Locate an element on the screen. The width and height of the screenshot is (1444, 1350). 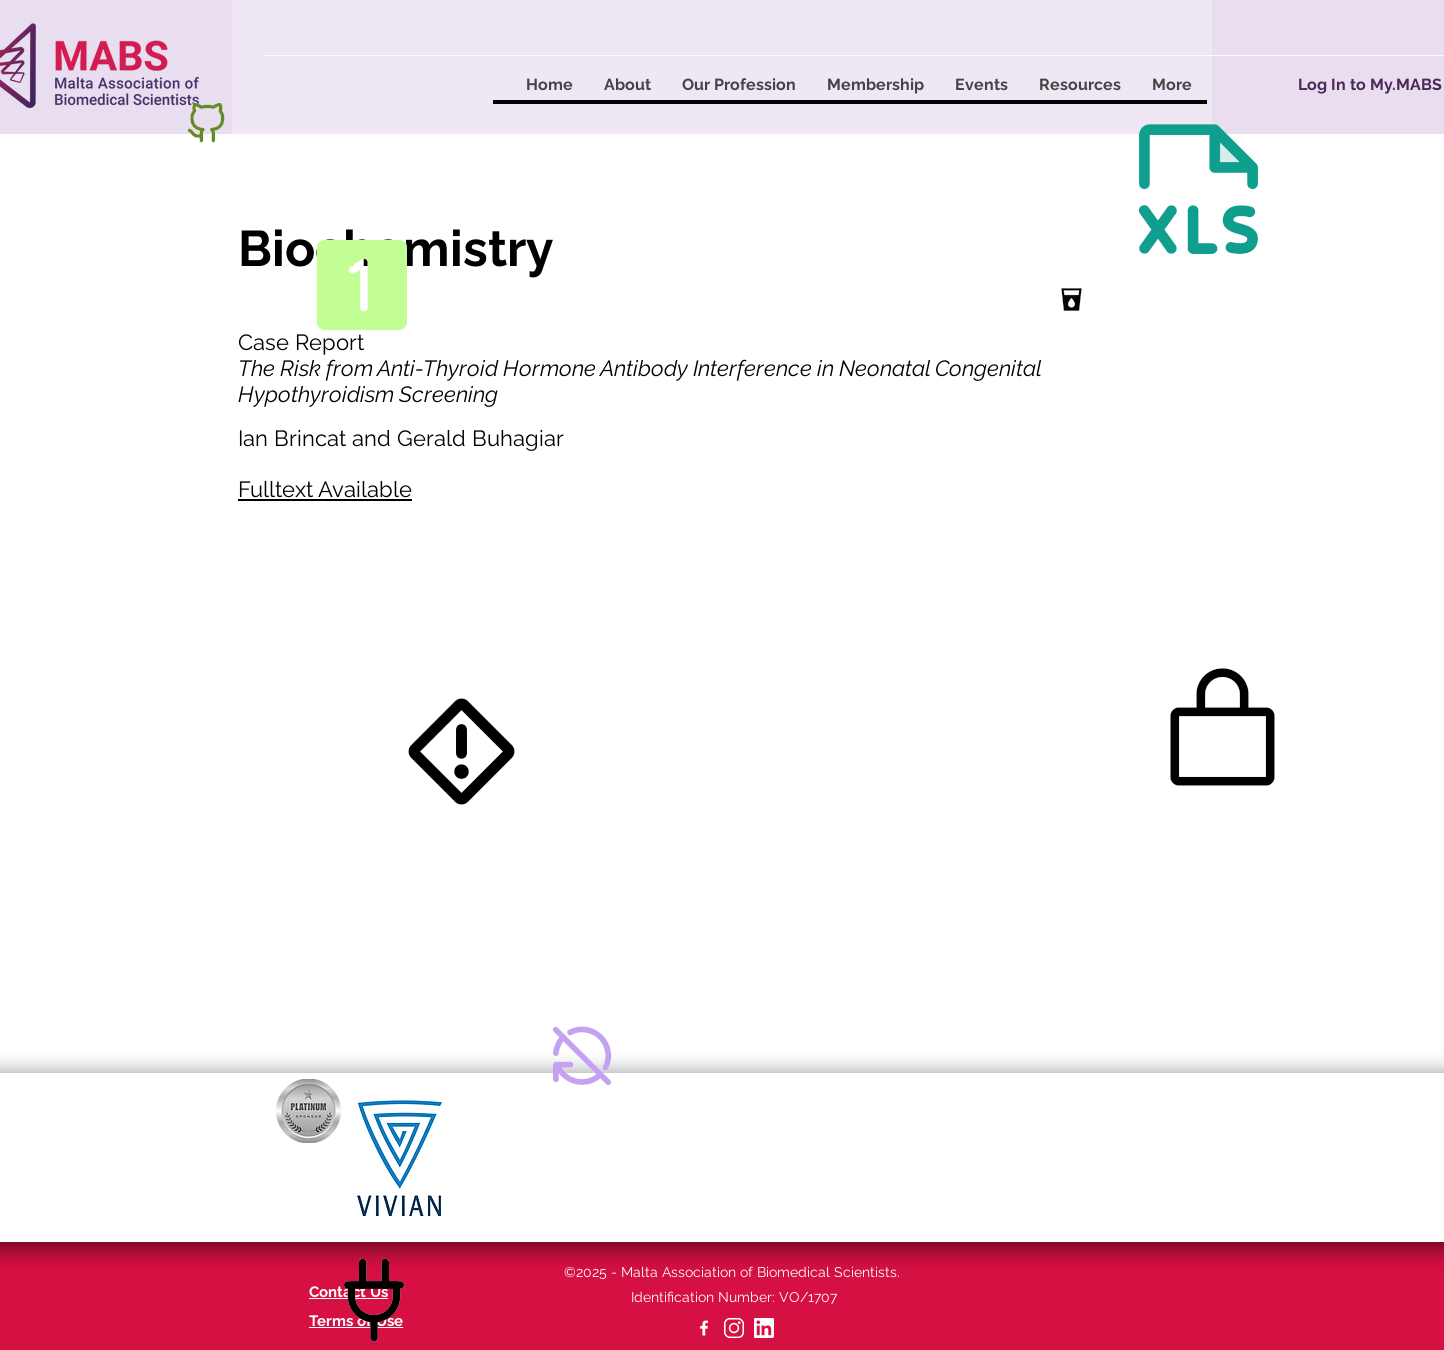
open or view an excel spreadsheet file is located at coordinates (1198, 194).